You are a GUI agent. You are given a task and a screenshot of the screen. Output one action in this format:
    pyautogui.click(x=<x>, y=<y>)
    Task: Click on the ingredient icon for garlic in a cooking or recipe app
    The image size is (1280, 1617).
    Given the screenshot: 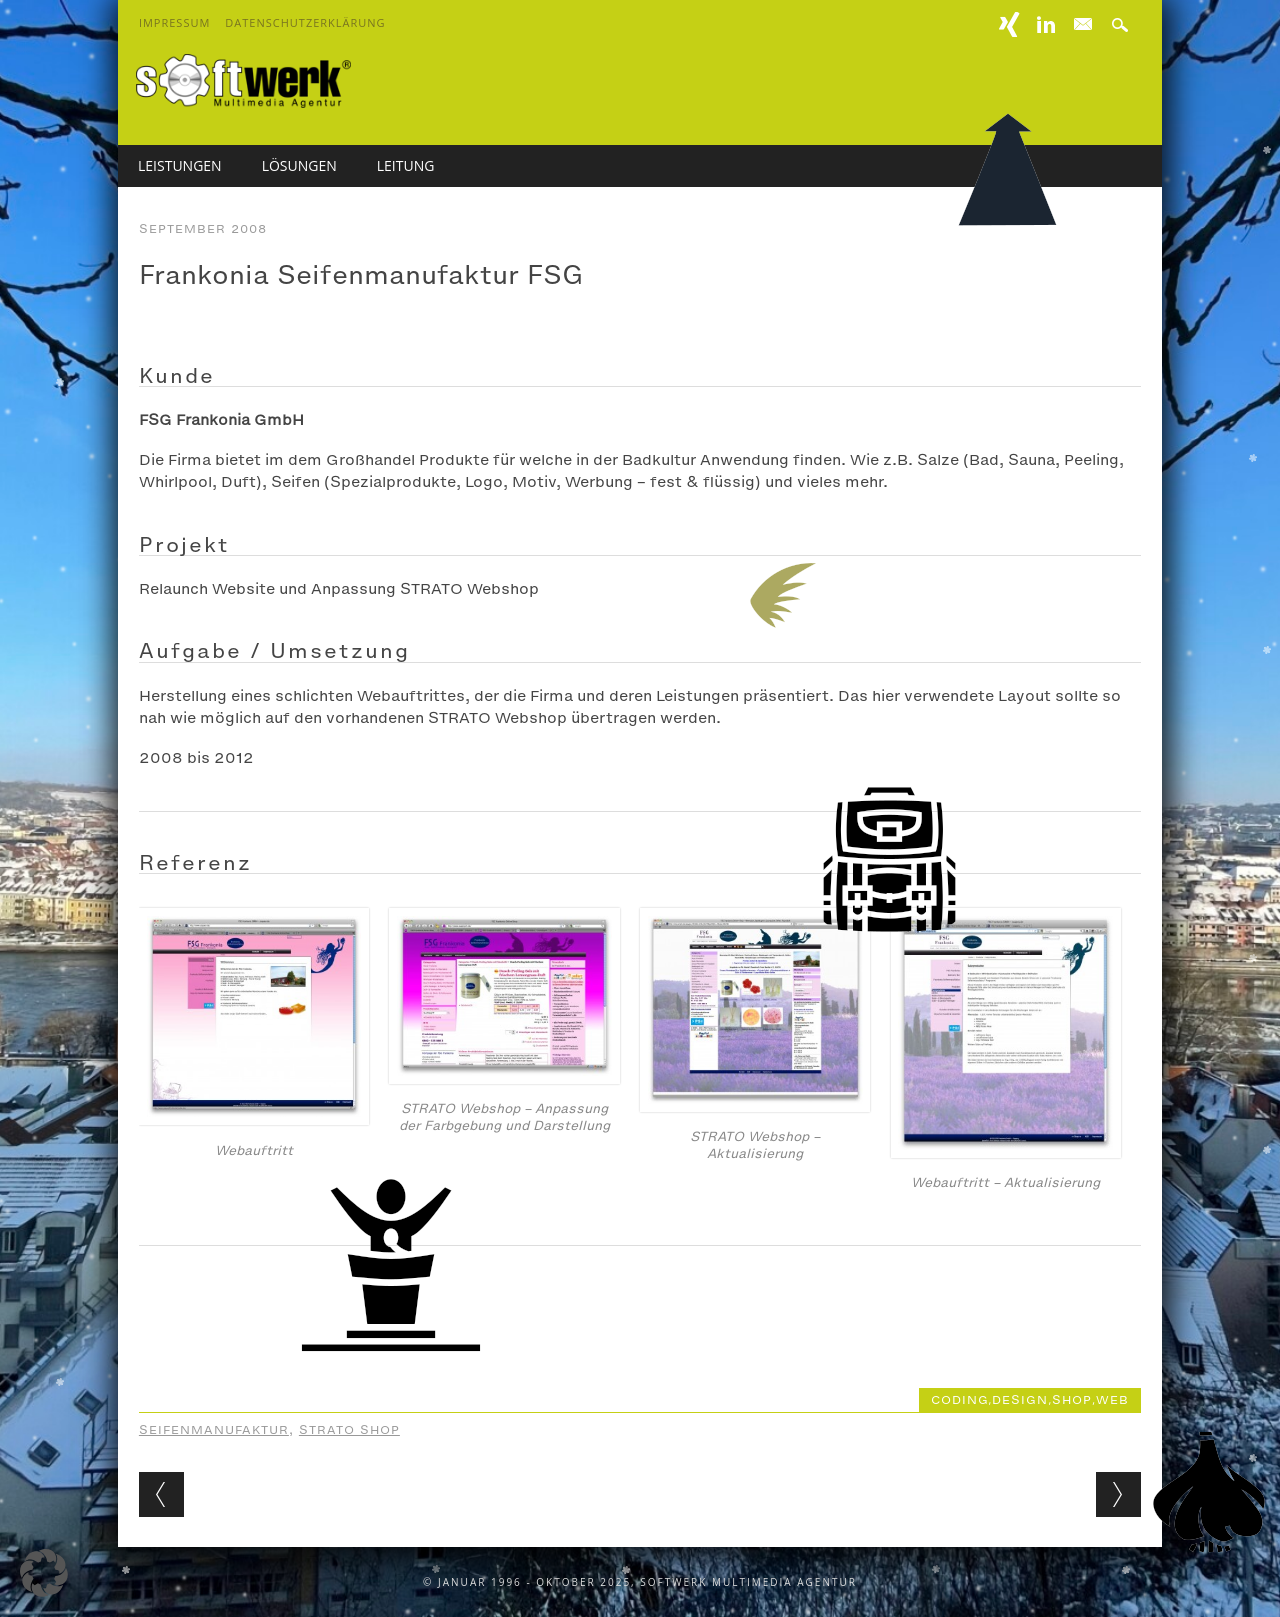 What is the action you would take?
    pyautogui.click(x=1209, y=1490)
    